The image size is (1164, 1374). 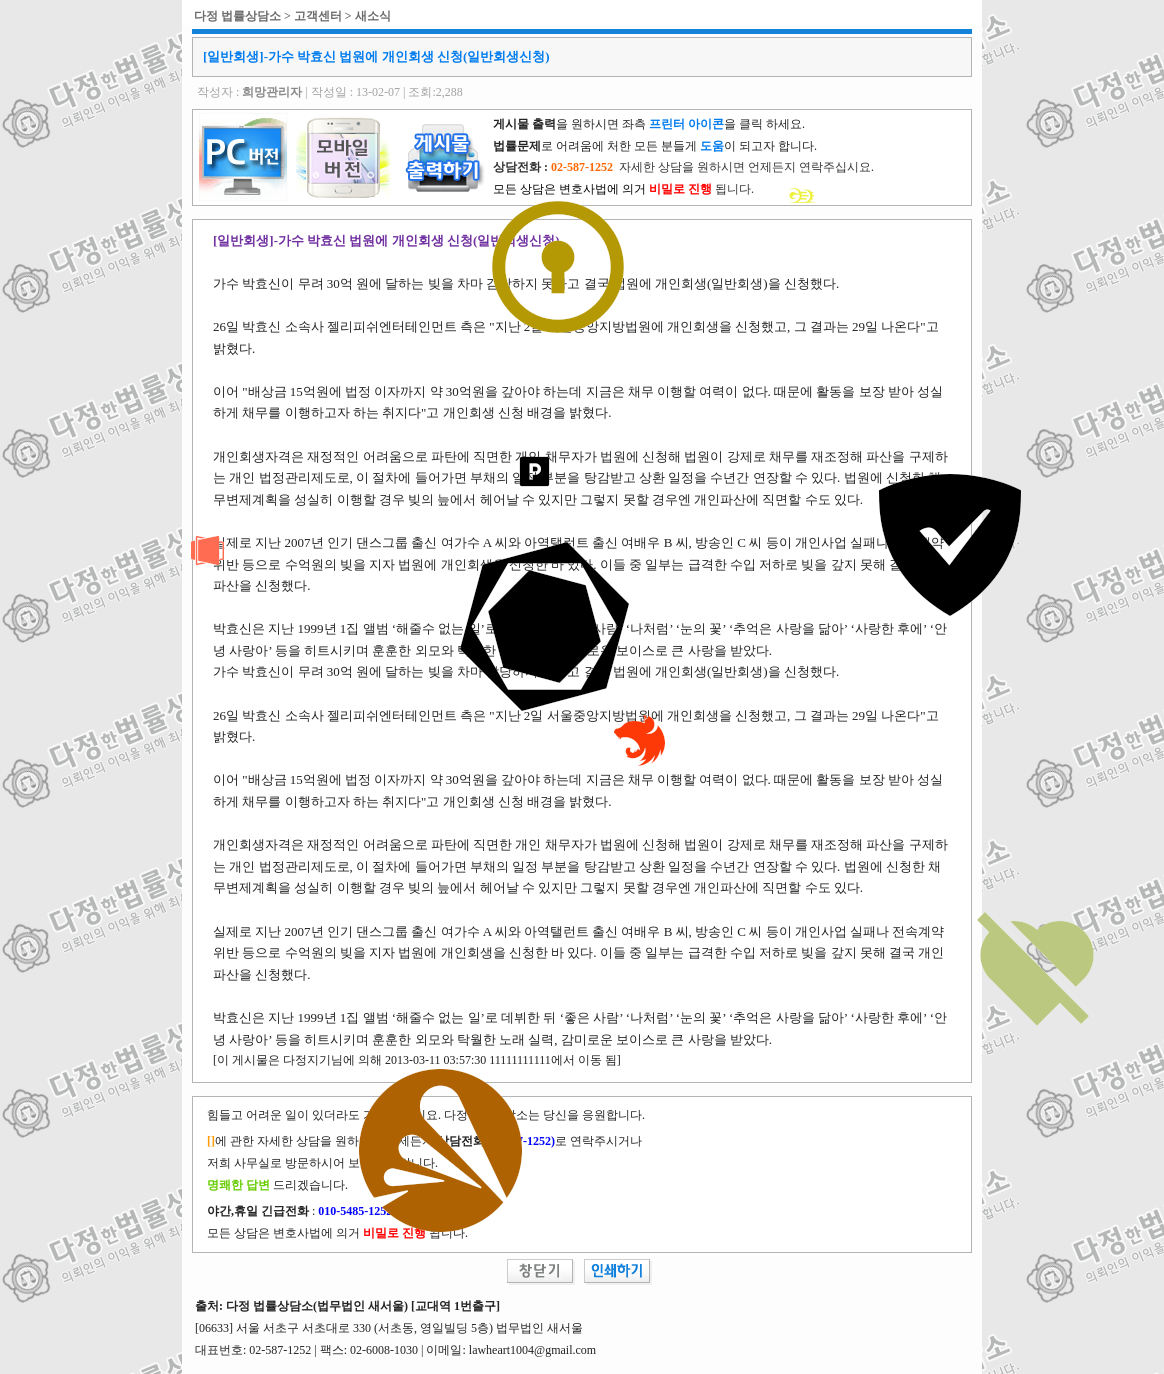 What do you see at coordinates (1037, 972) in the screenshot?
I see `dislike or remove from favorites` at bounding box center [1037, 972].